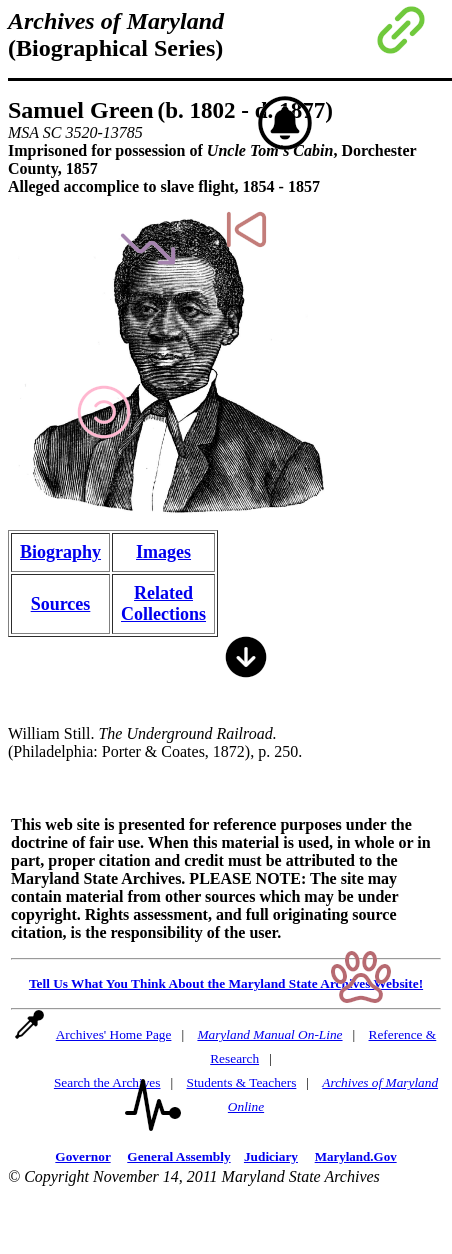  Describe the element at coordinates (29, 1024) in the screenshot. I see `pick a color from the canvas` at that location.